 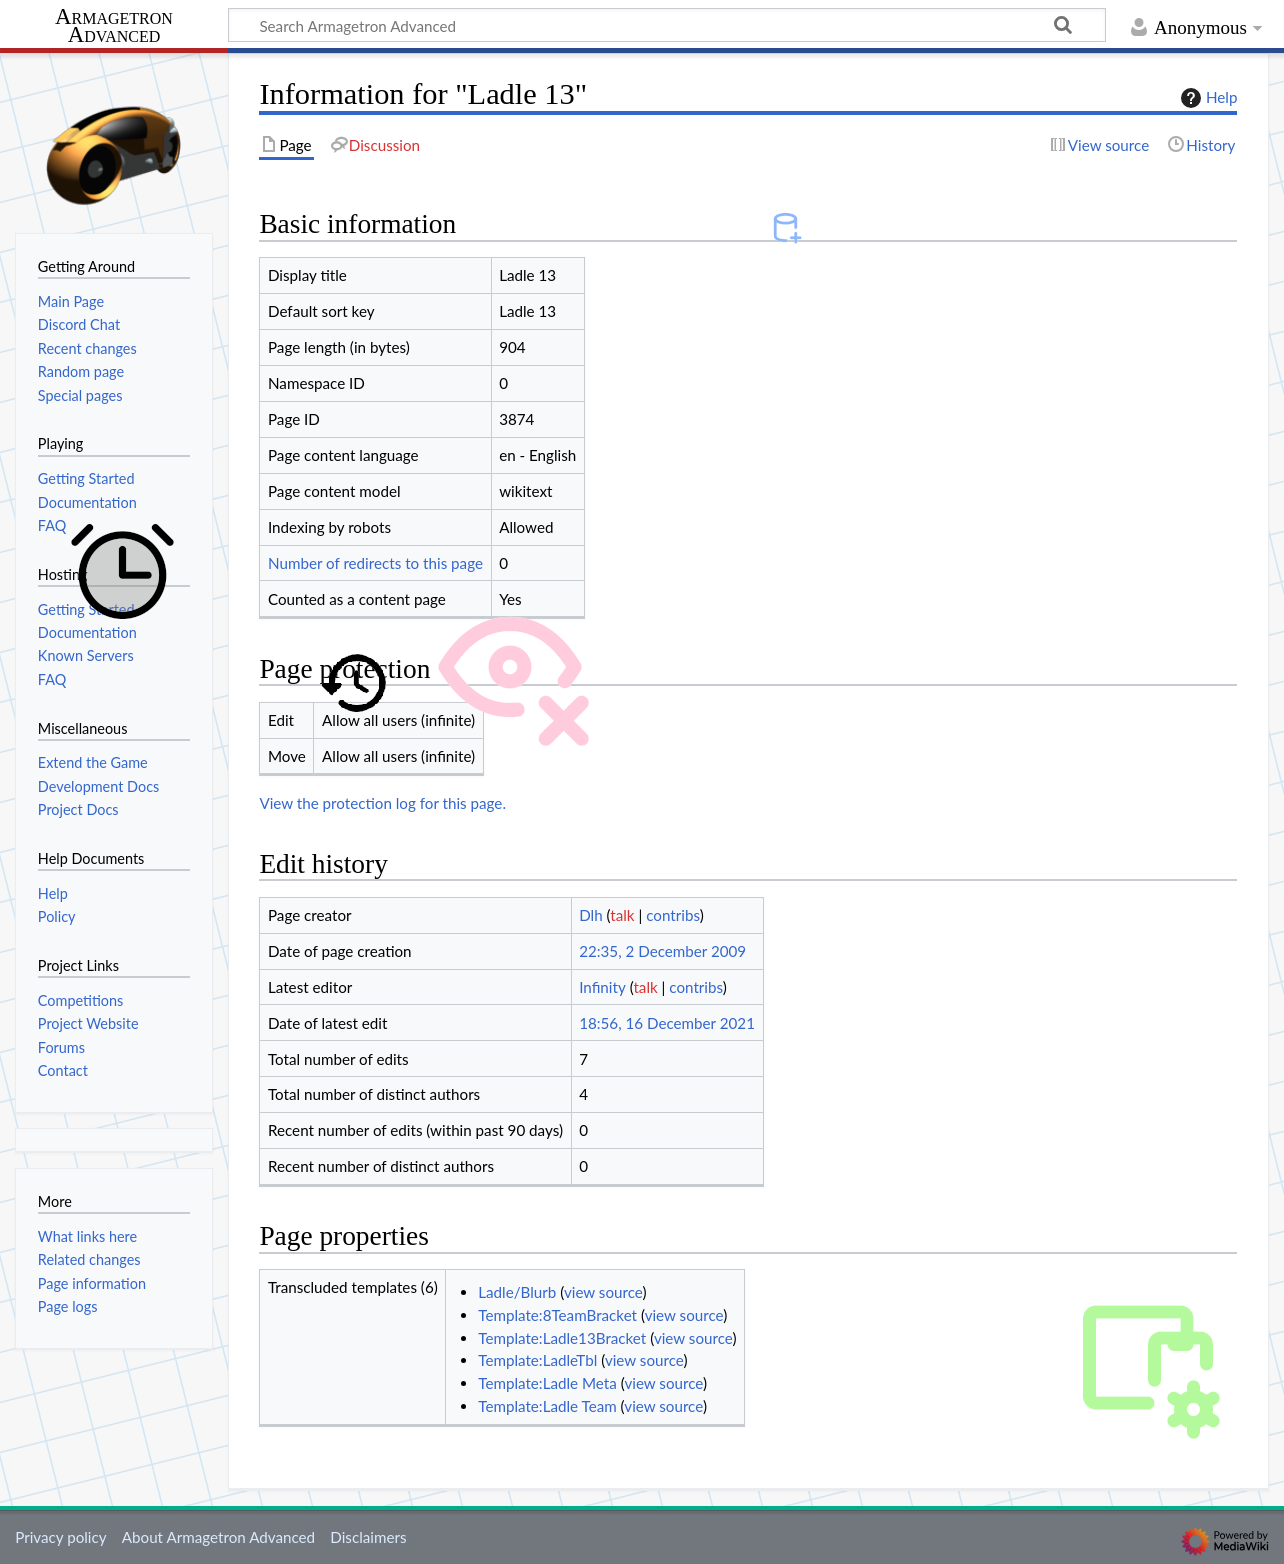 I want to click on manage device settings, so click(x=1148, y=1364).